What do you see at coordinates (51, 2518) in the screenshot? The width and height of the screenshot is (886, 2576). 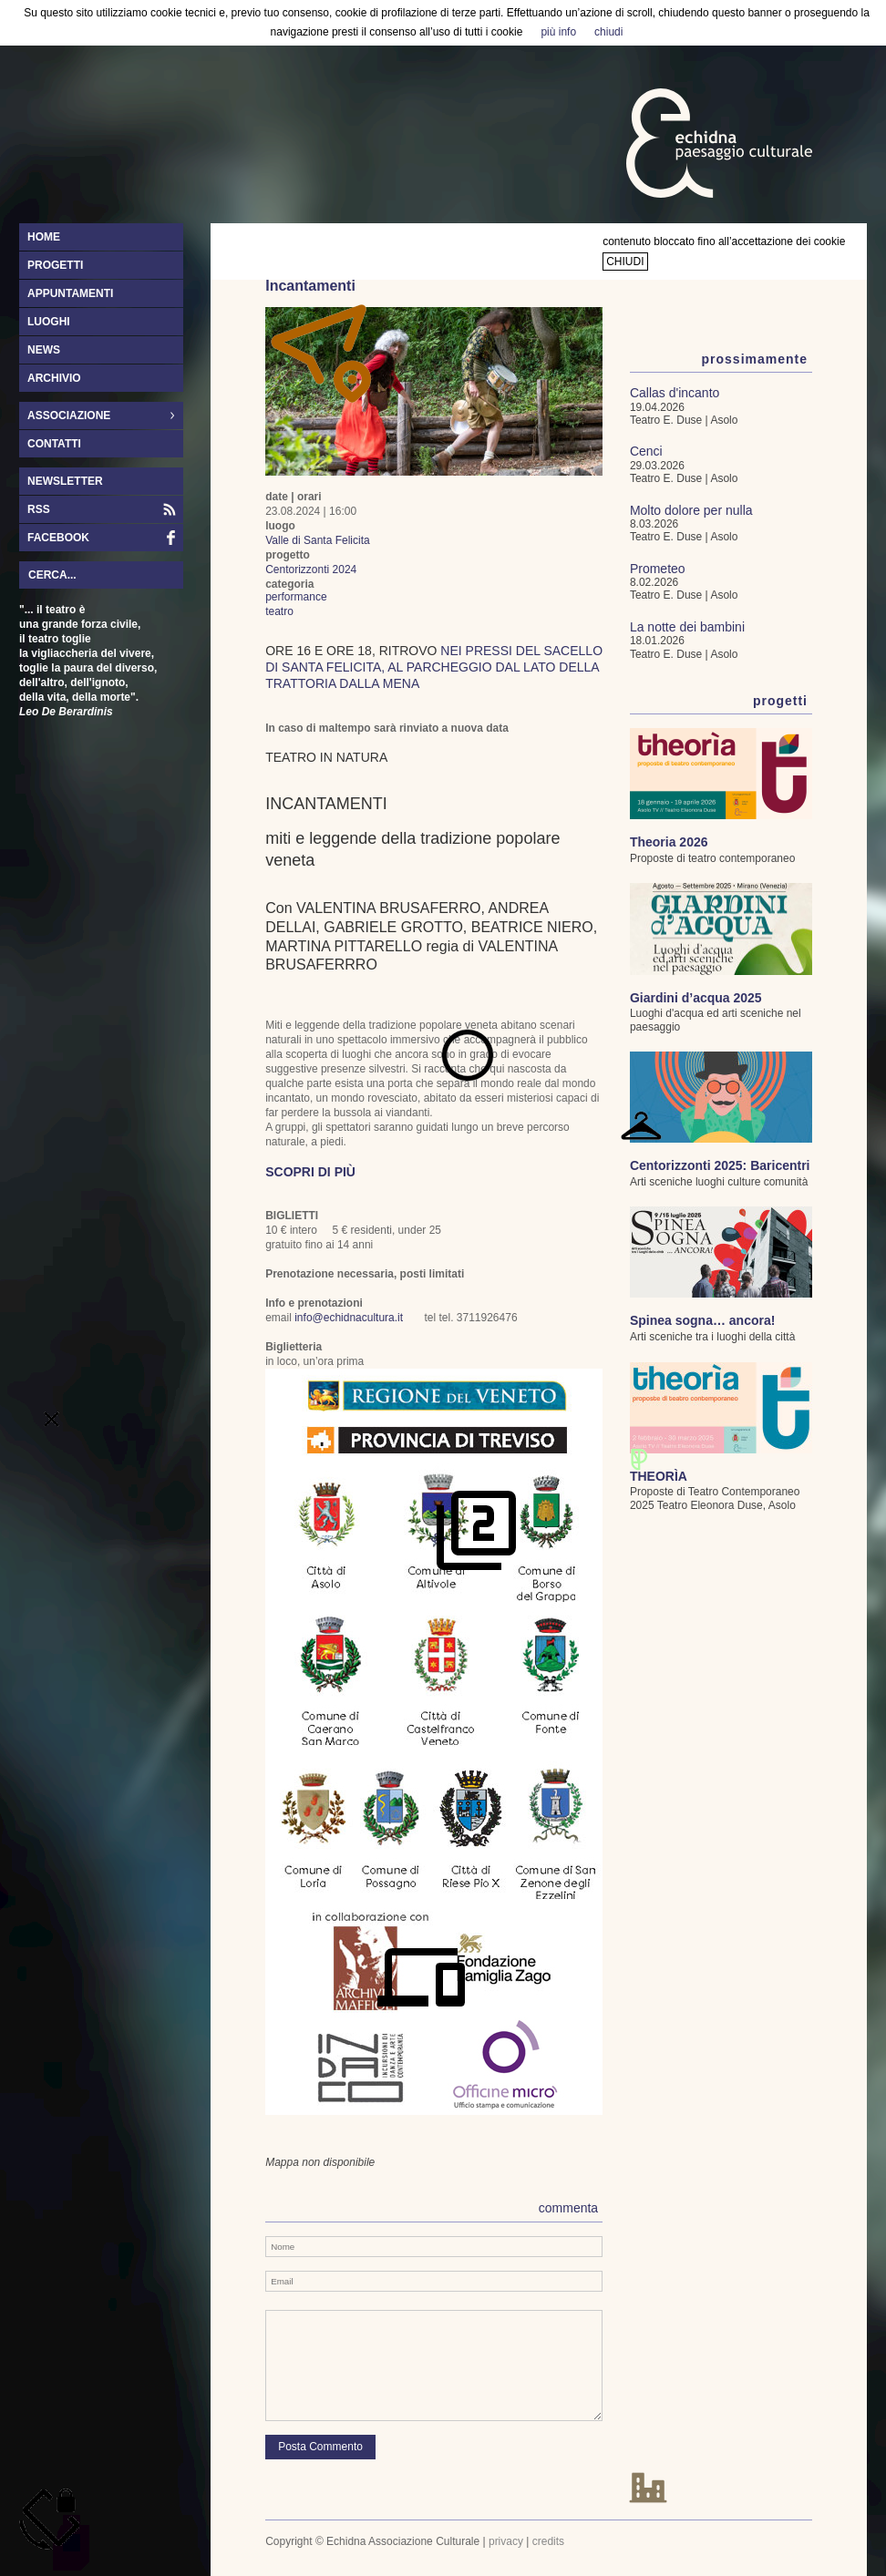 I see `screen rotation is locked` at bounding box center [51, 2518].